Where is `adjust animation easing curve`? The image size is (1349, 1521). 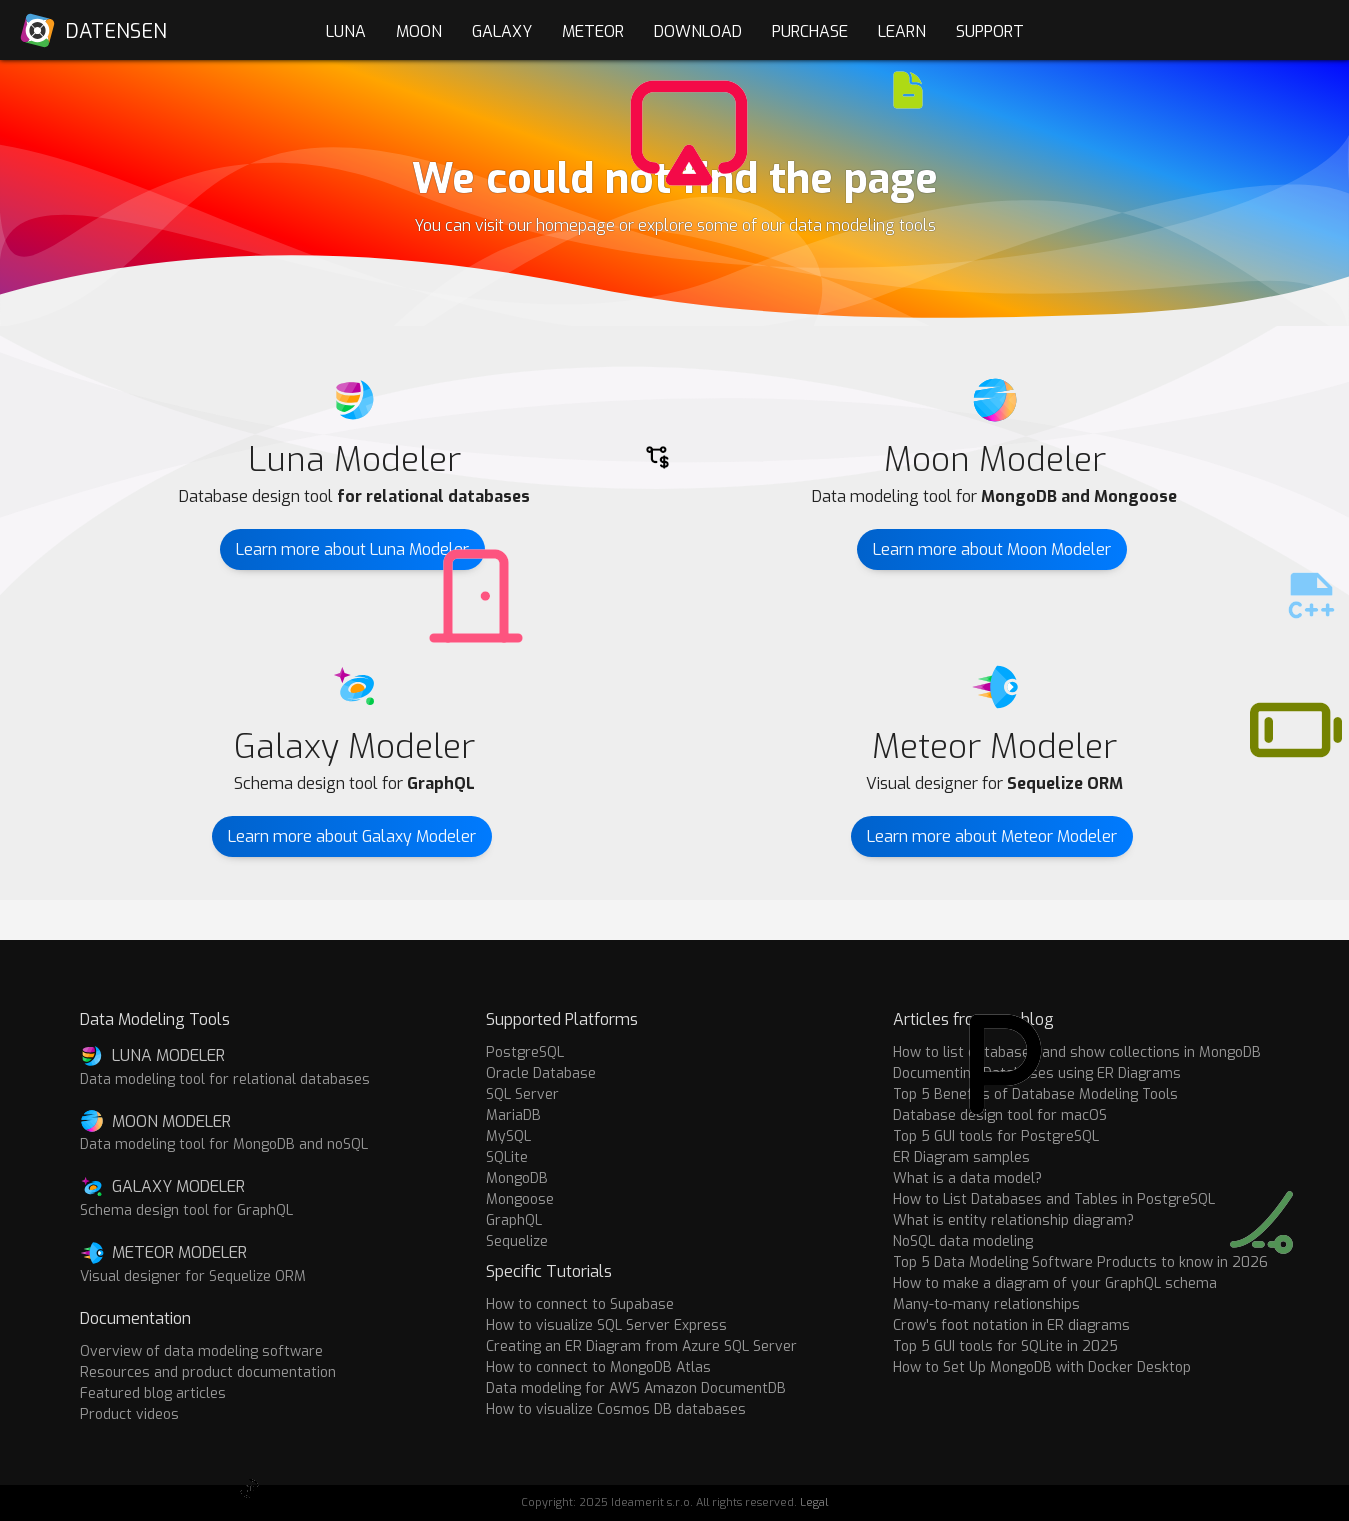
adjust animation easing curve is located at coordinates (1261, 1222).